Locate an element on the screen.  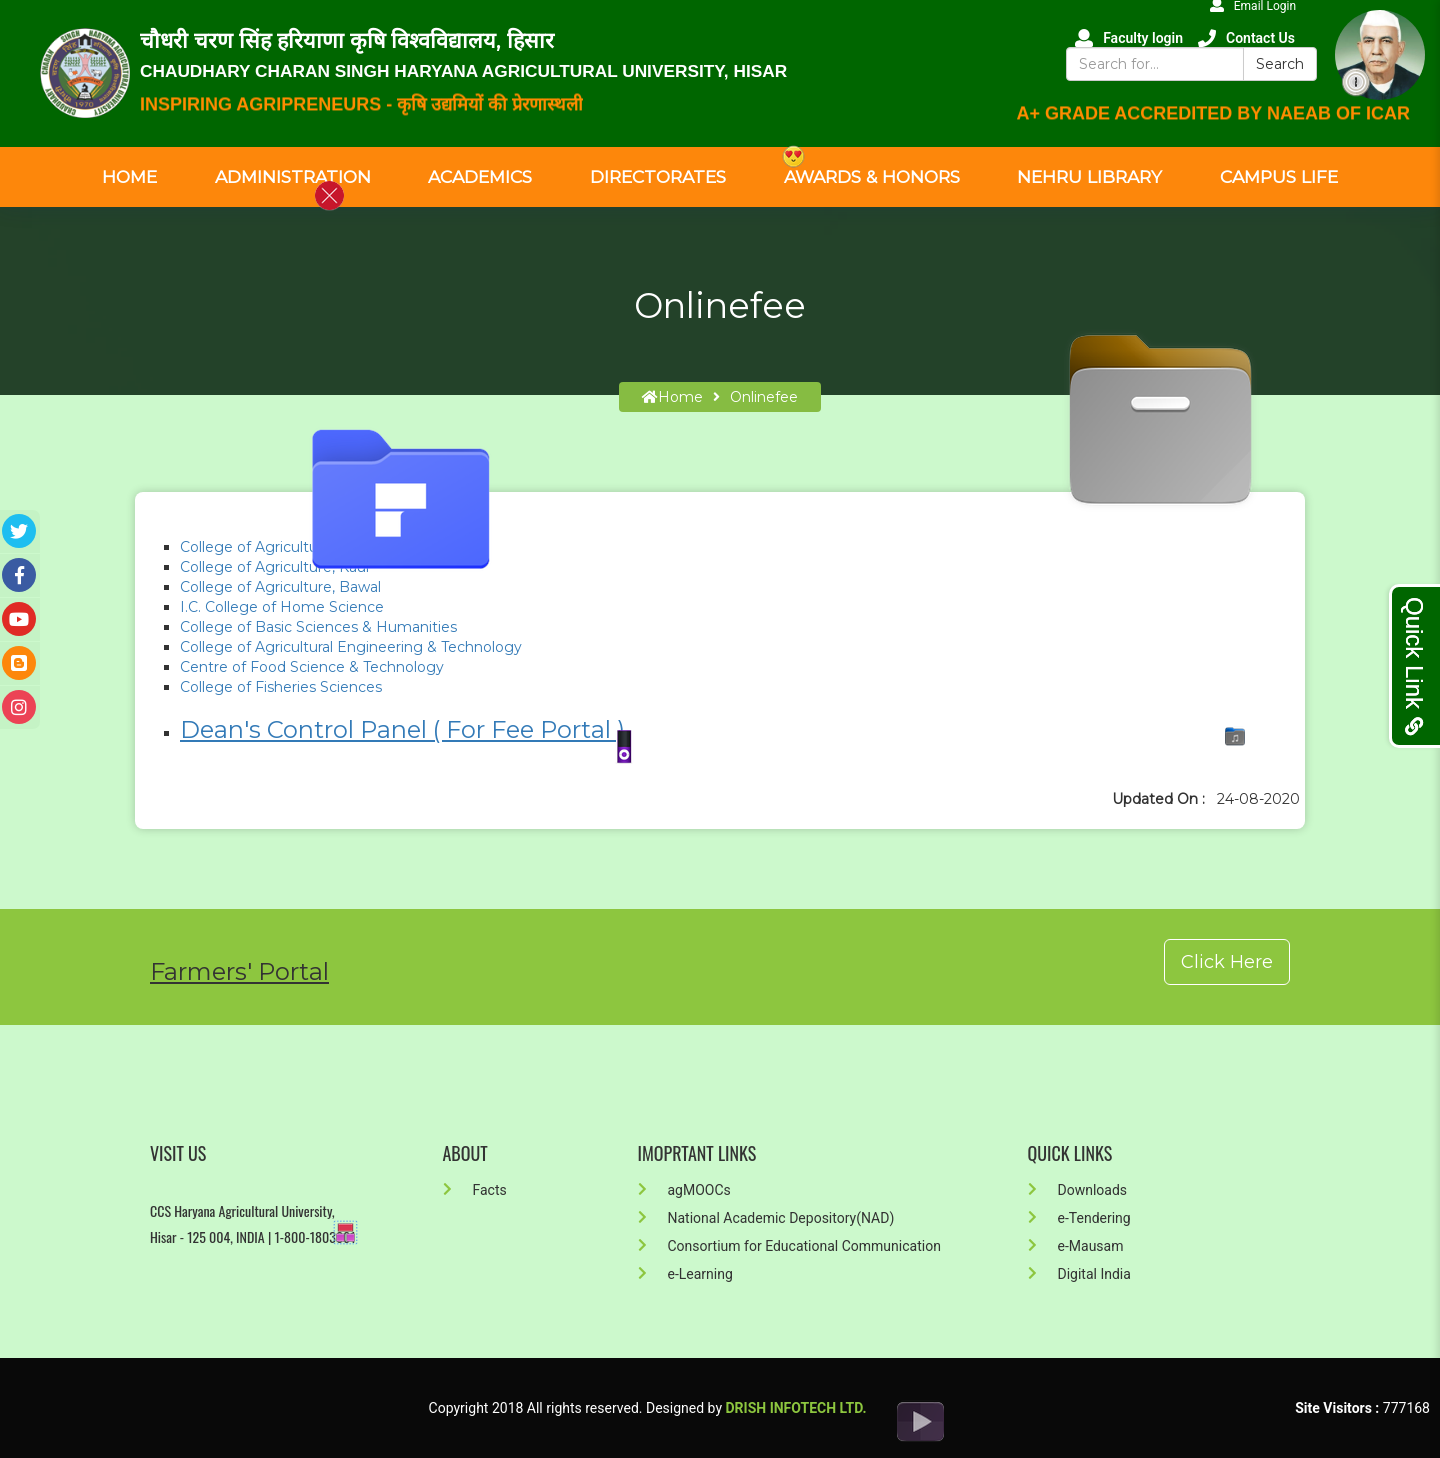
indicates a file or content that cannot be read or accessed is located at coordinates (329, 195).